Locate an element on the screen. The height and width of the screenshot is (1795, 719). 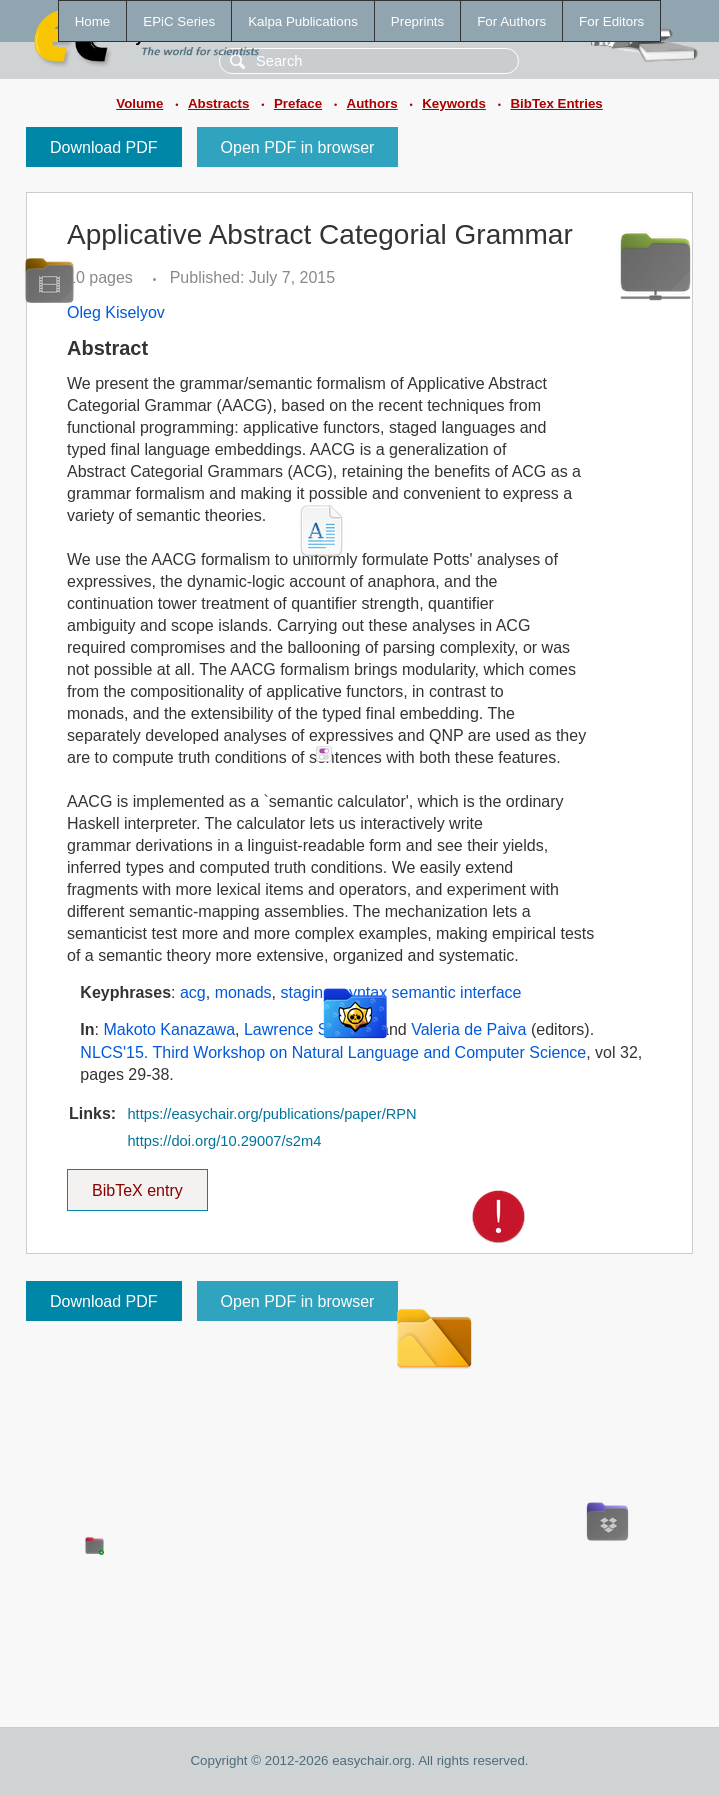
open a word processing document is located at coordinates (321, 530).